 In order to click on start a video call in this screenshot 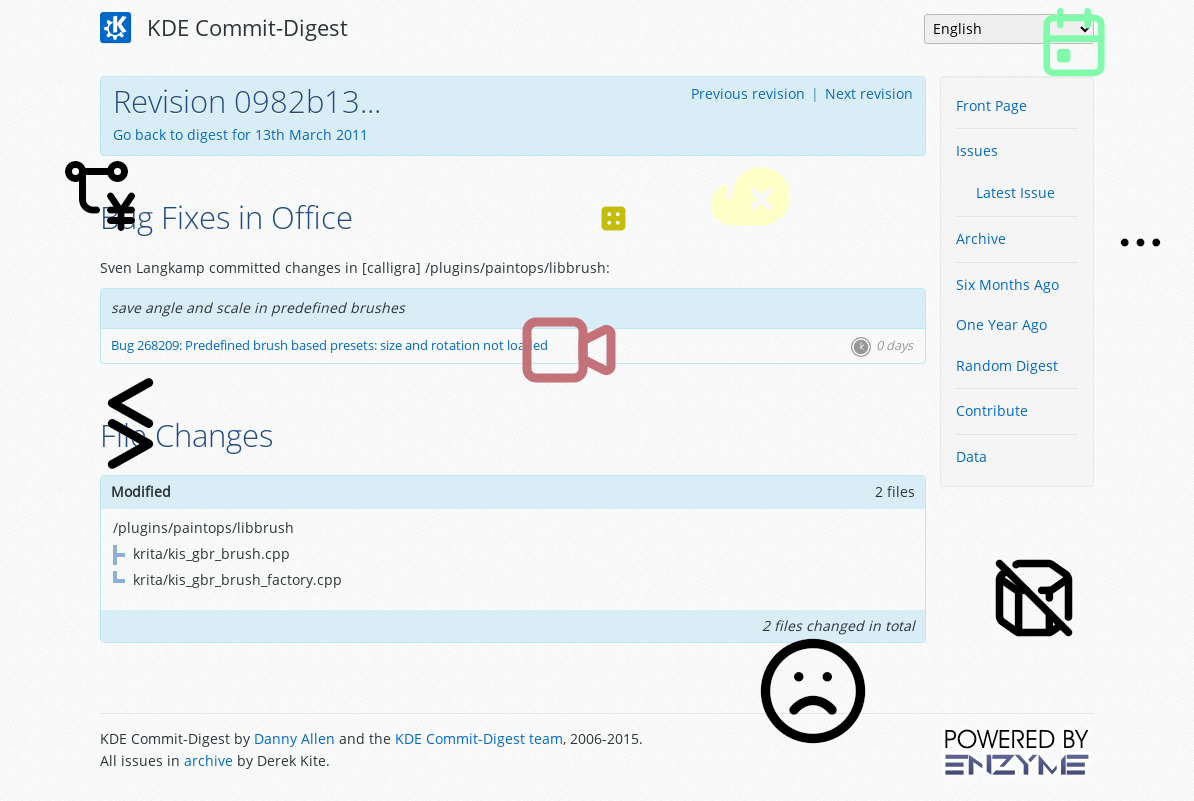, I will do `click(569, 350)`.